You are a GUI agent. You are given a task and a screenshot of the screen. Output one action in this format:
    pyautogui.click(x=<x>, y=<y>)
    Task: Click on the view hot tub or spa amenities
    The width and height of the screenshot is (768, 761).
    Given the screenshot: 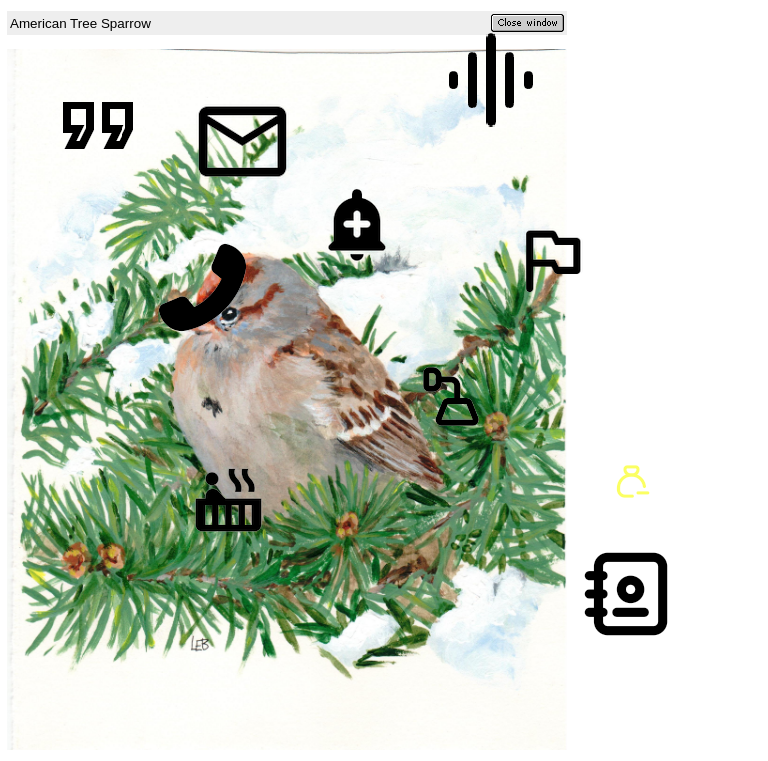 What is the action you would take?
    pyautogui.click(x=228, y=498)
    